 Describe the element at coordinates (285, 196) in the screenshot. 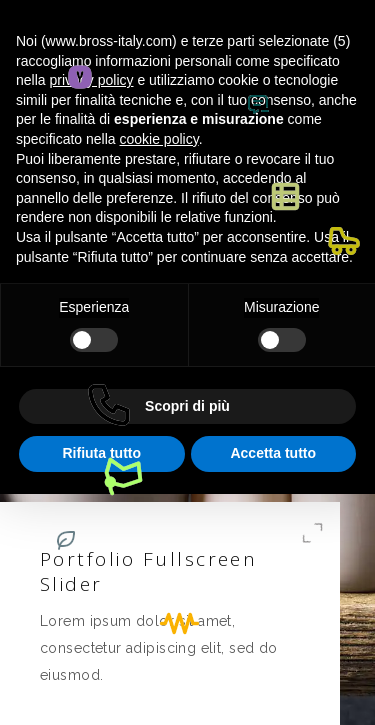

I see `view data in list format` at that location.